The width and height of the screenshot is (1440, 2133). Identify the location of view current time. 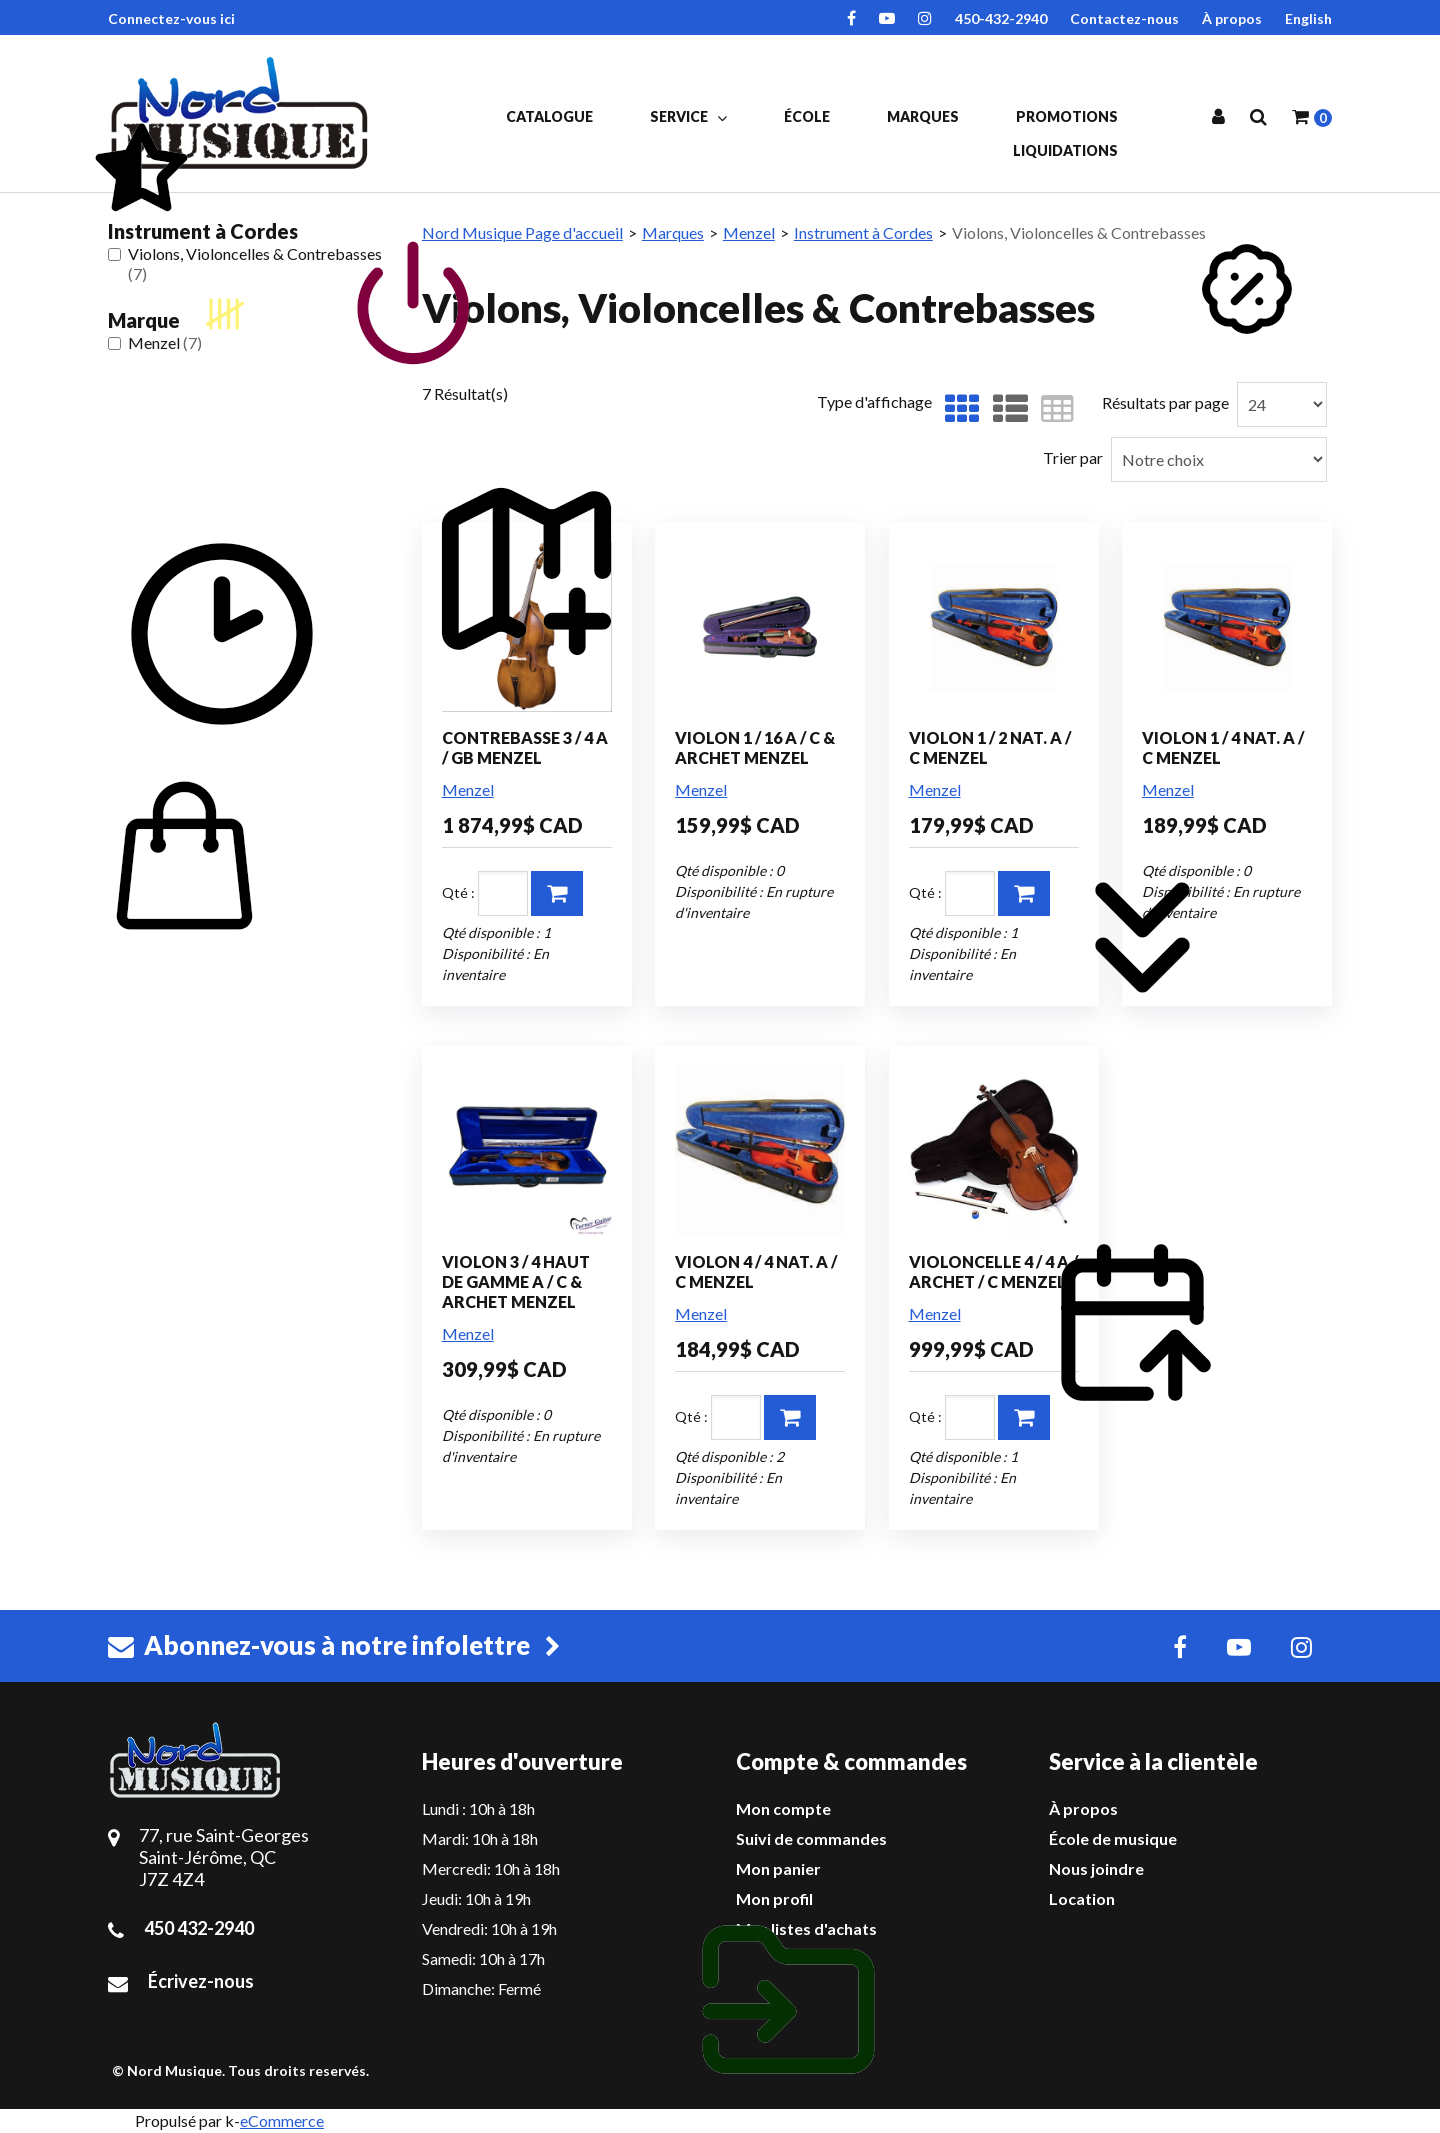
(222, 634).